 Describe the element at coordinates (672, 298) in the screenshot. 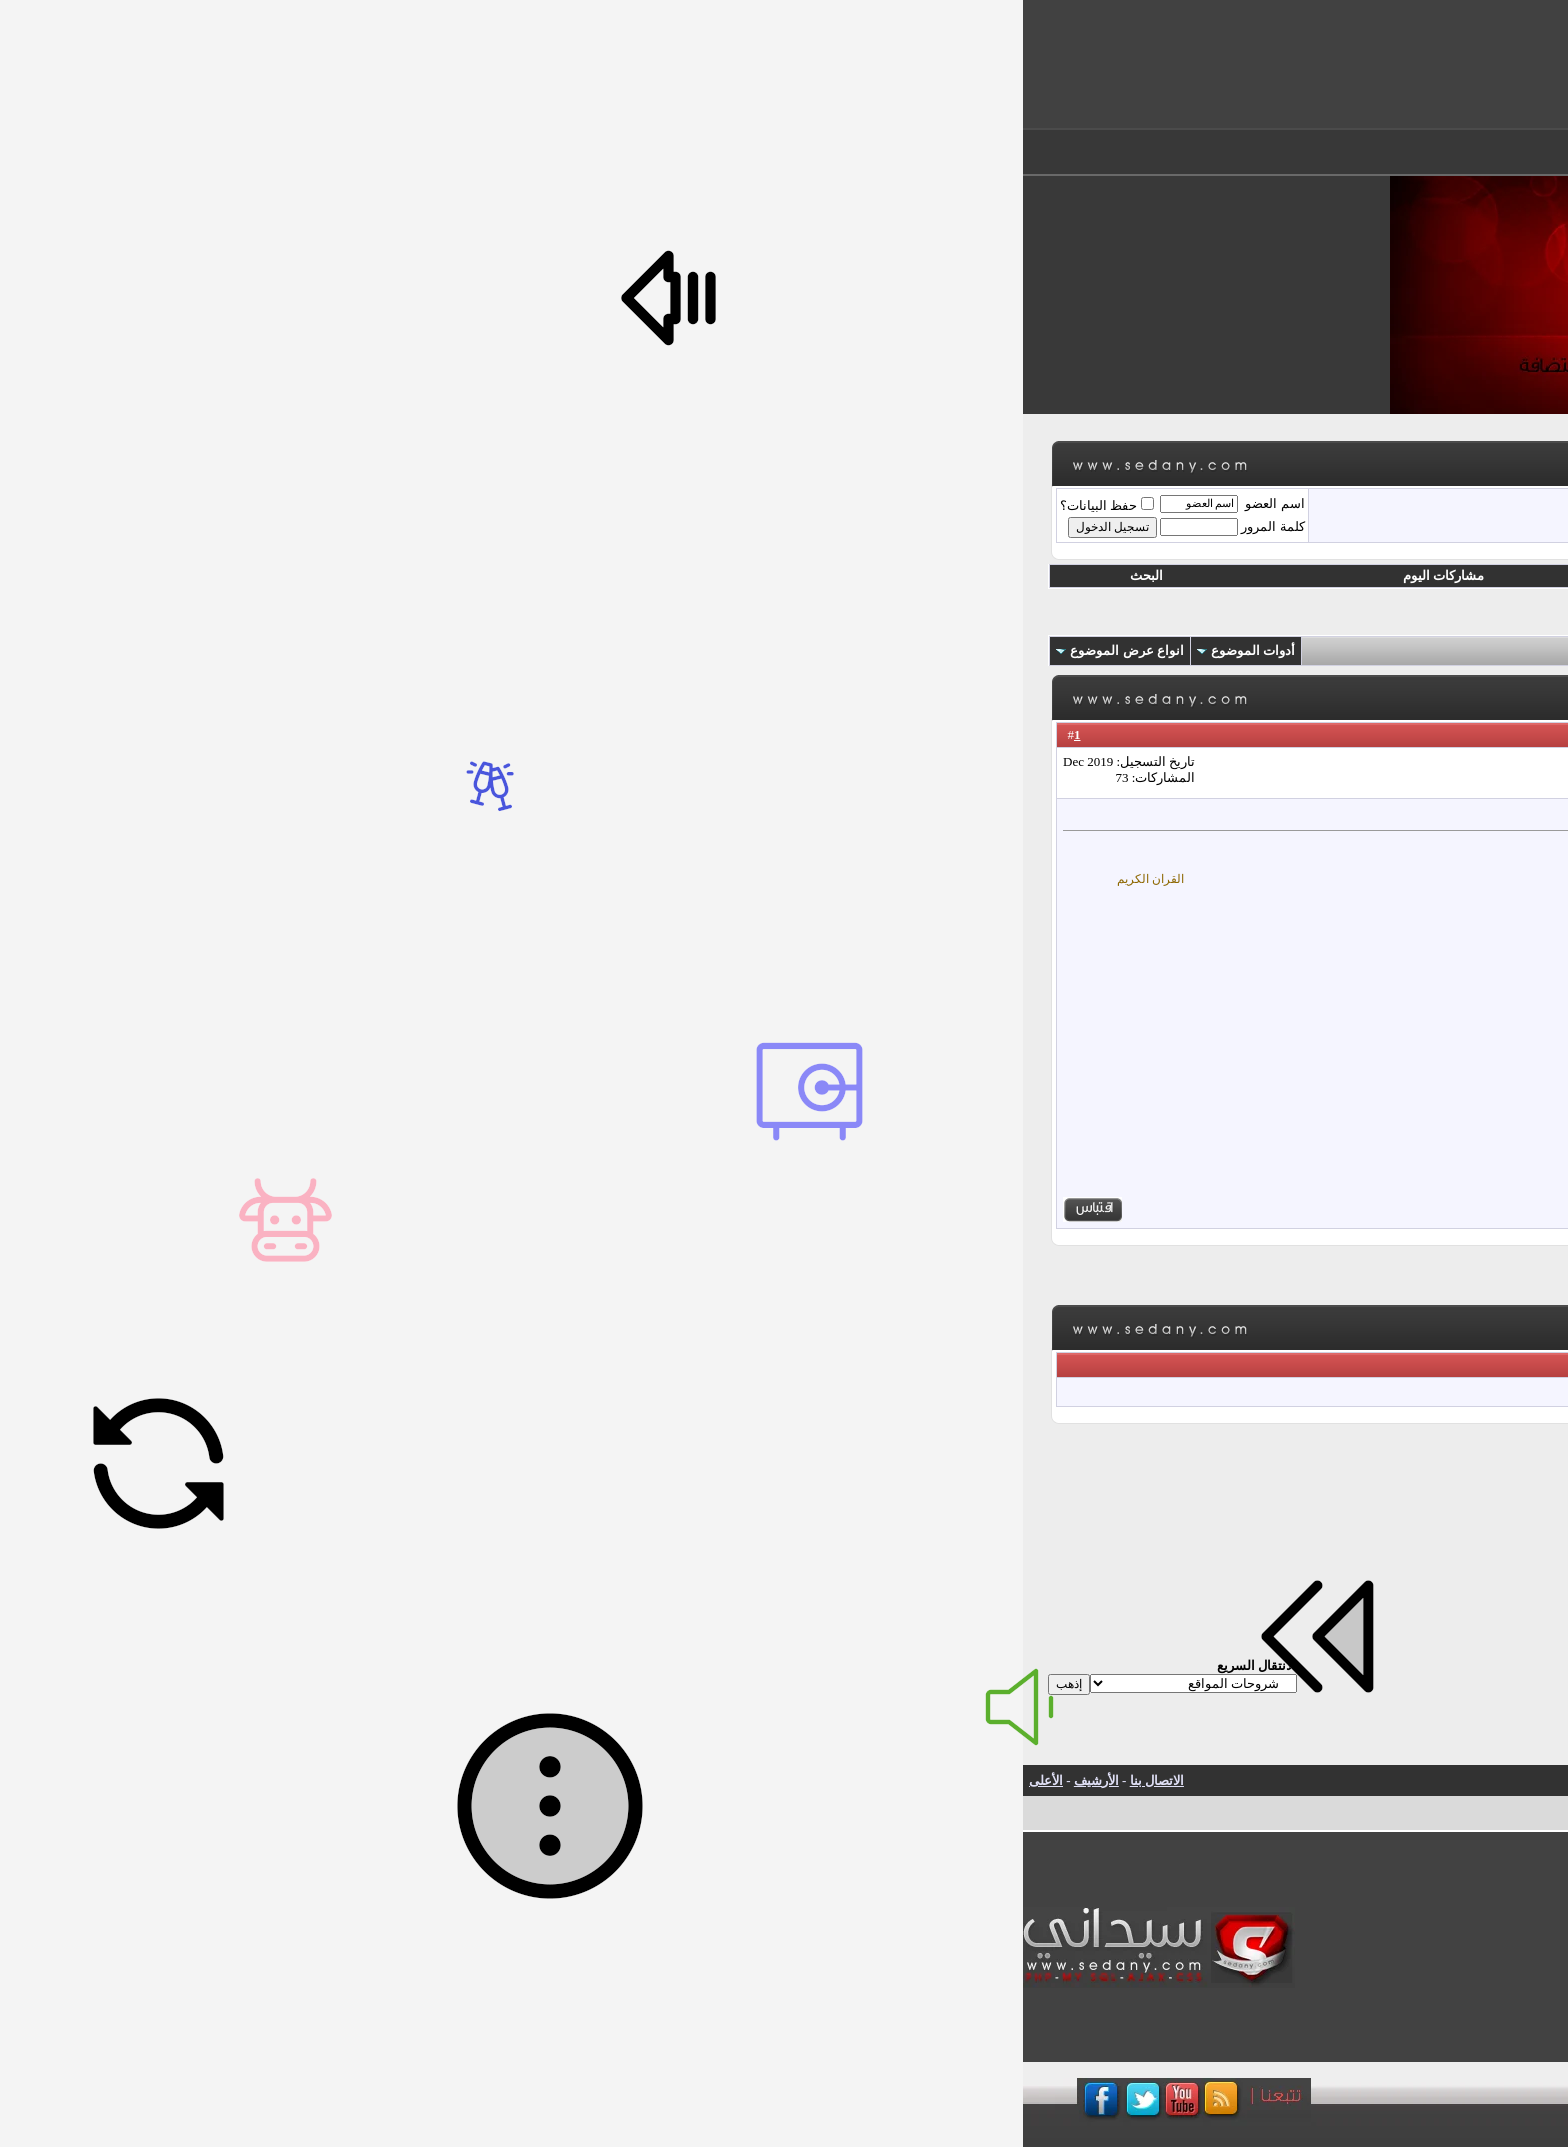

I see `go back multiple steps` at that location.